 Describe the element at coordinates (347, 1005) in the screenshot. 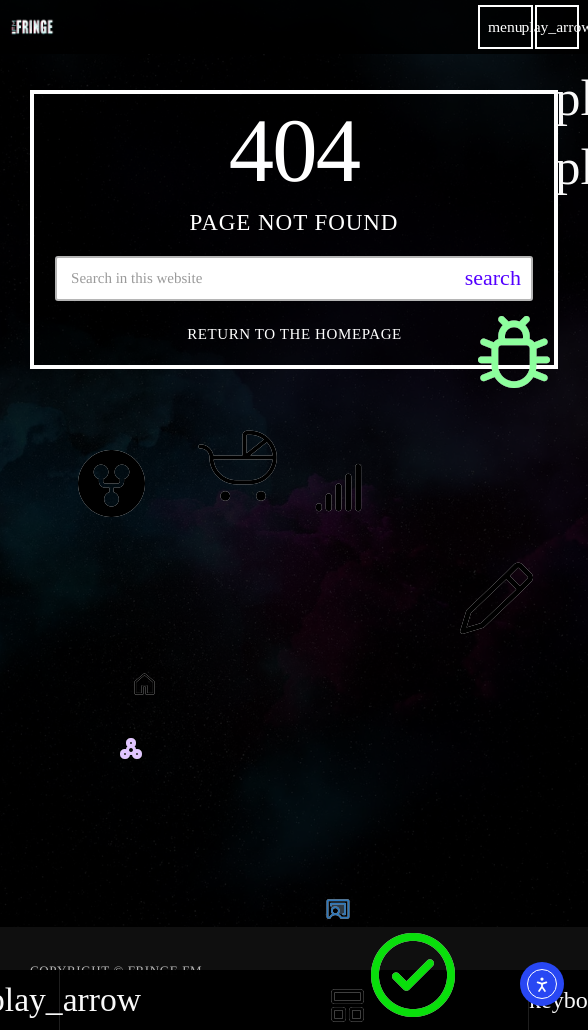

I see `switch to top panel layout view` at that location.